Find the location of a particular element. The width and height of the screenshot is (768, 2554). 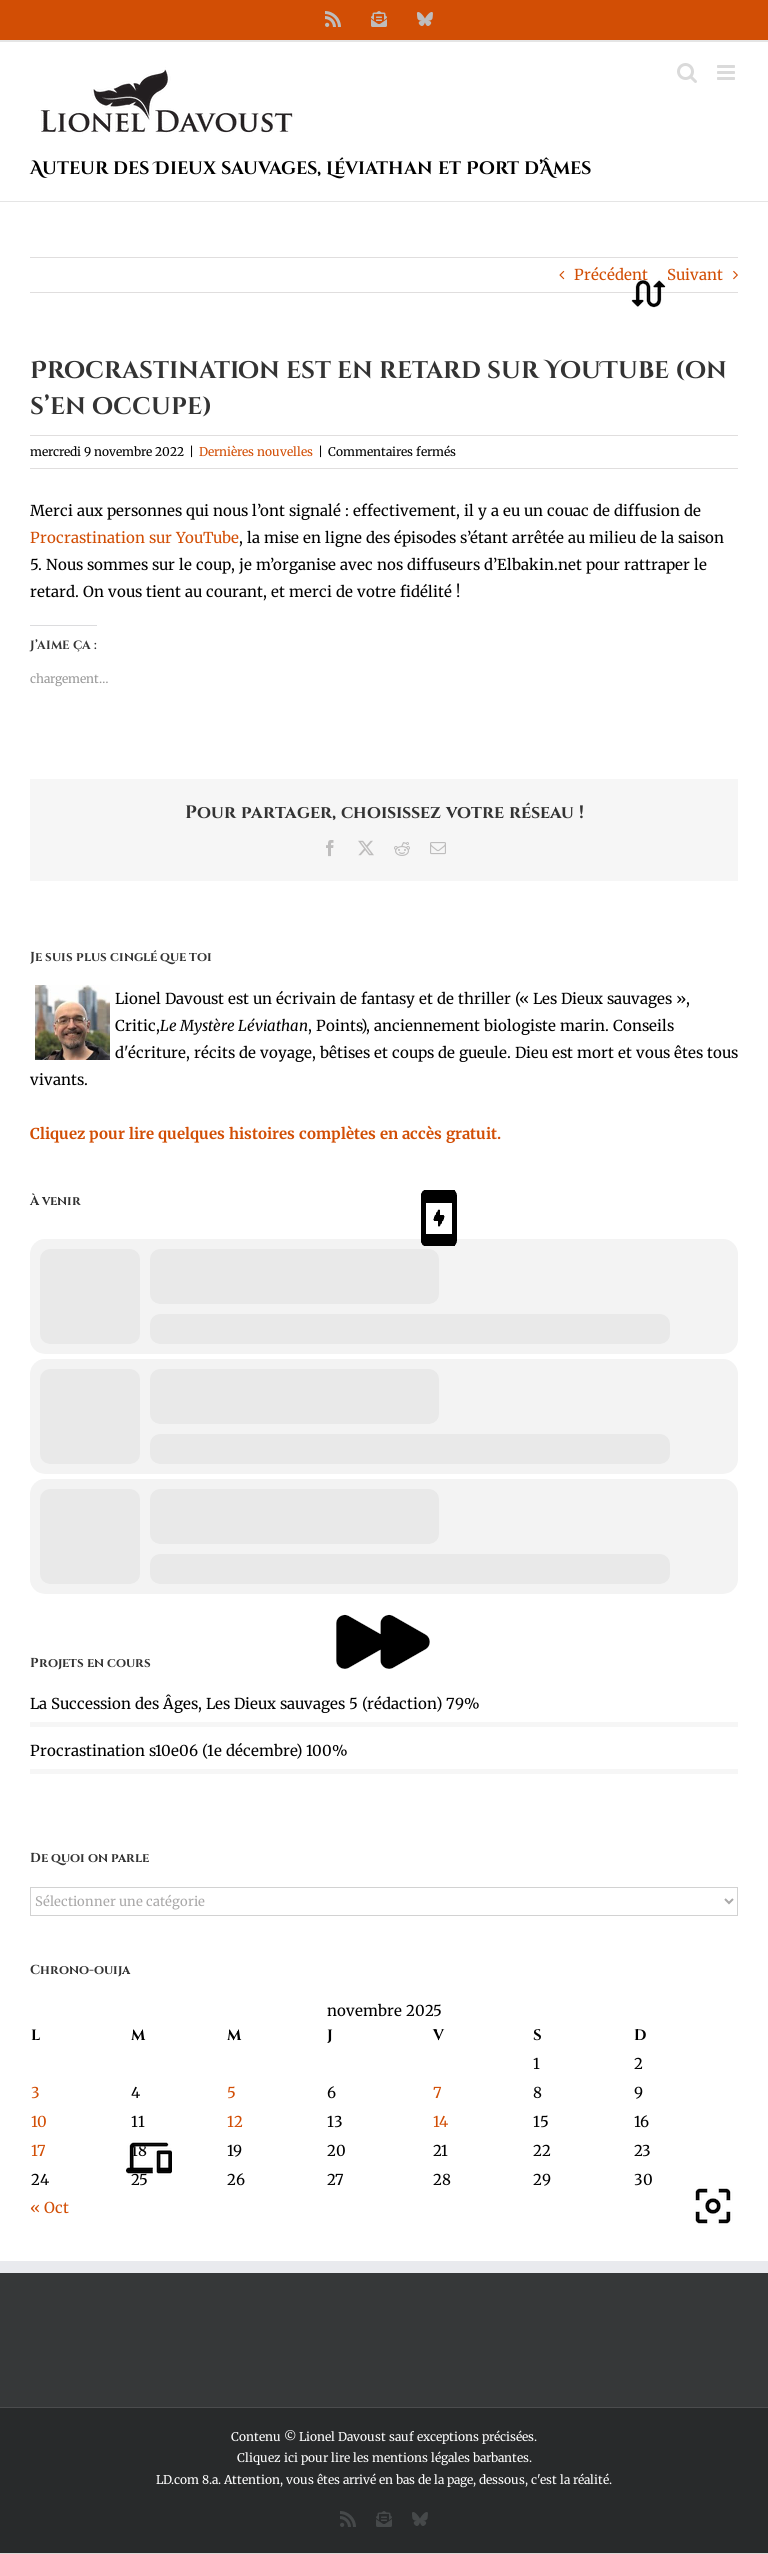

view connected devices is located at coordinates (149, 2158).